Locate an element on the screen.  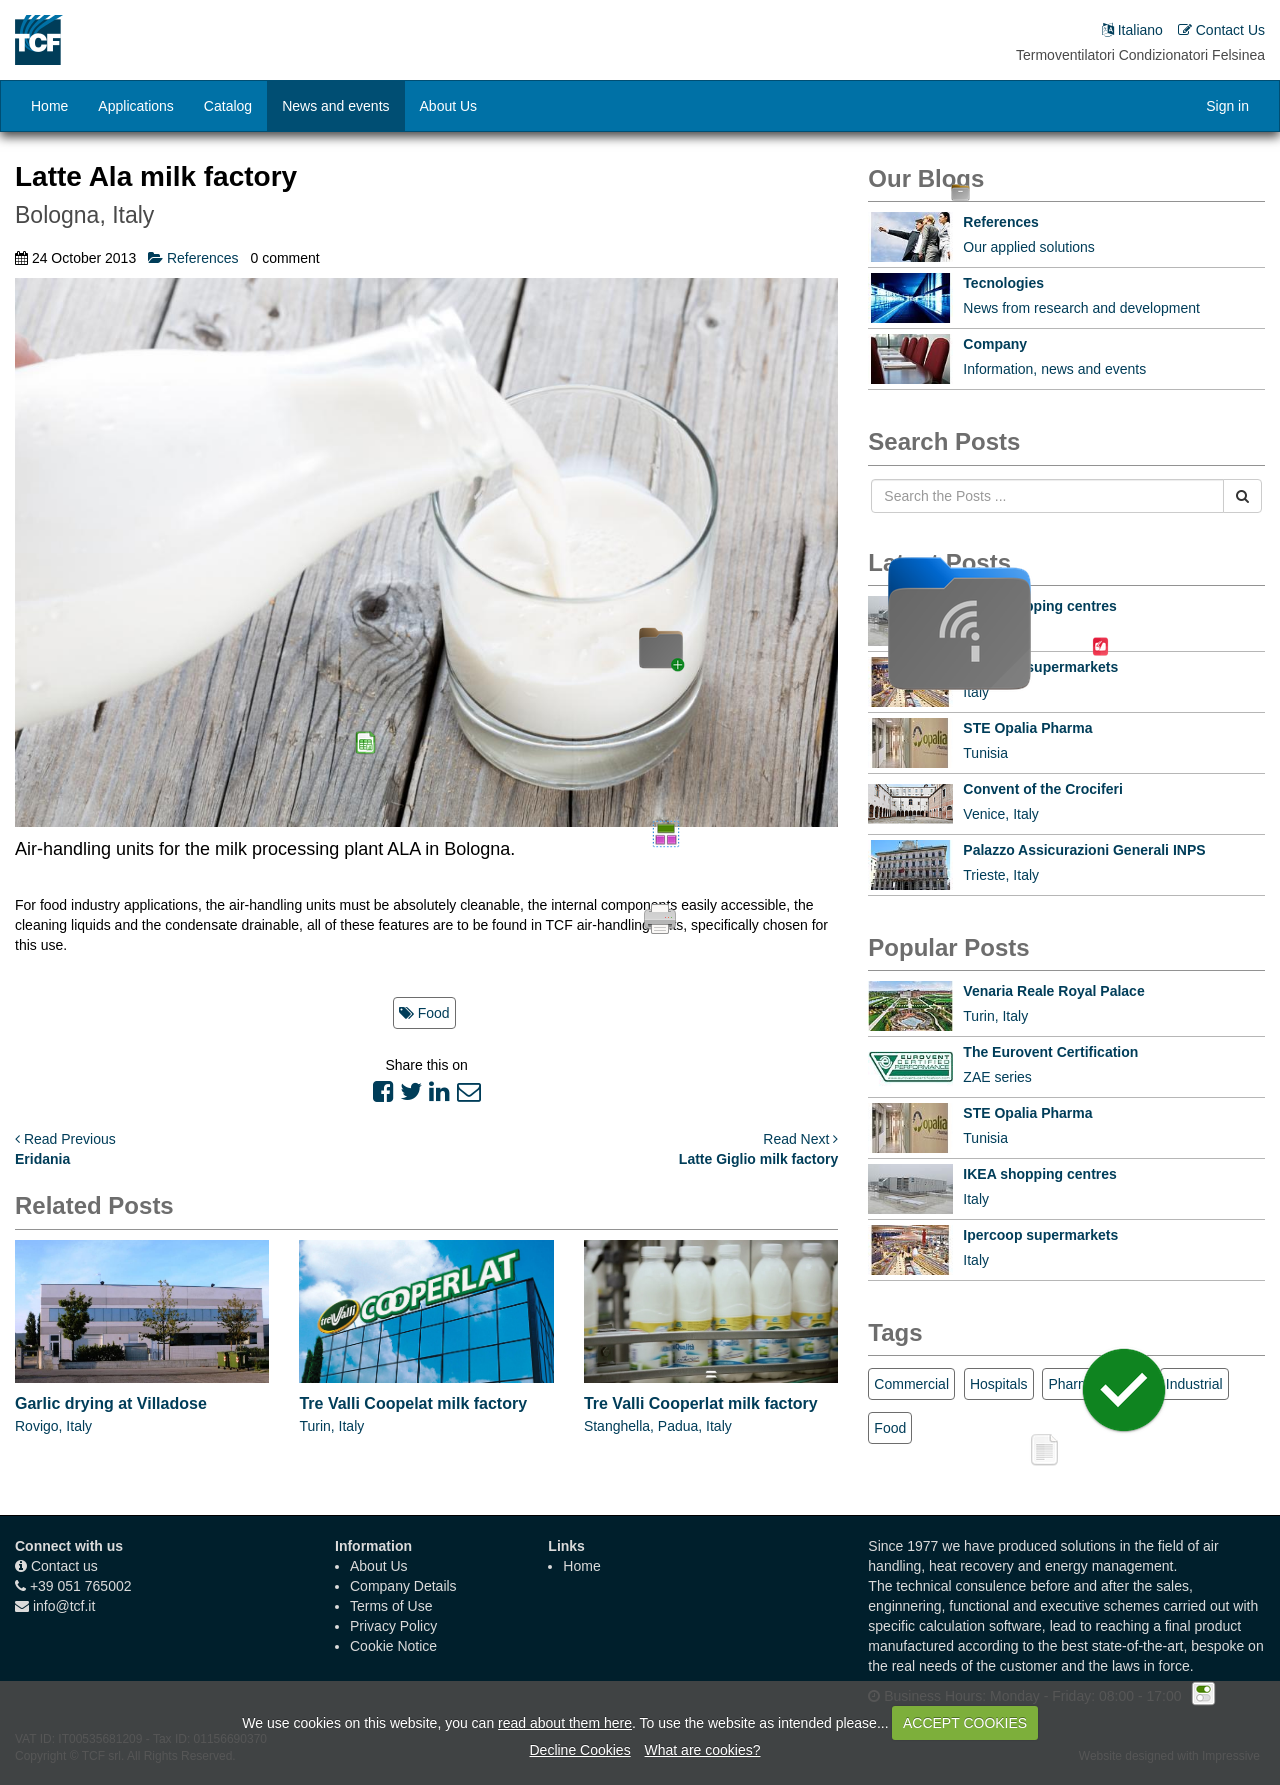
open insync cloud sync folder is located at coordinates (959, 623).